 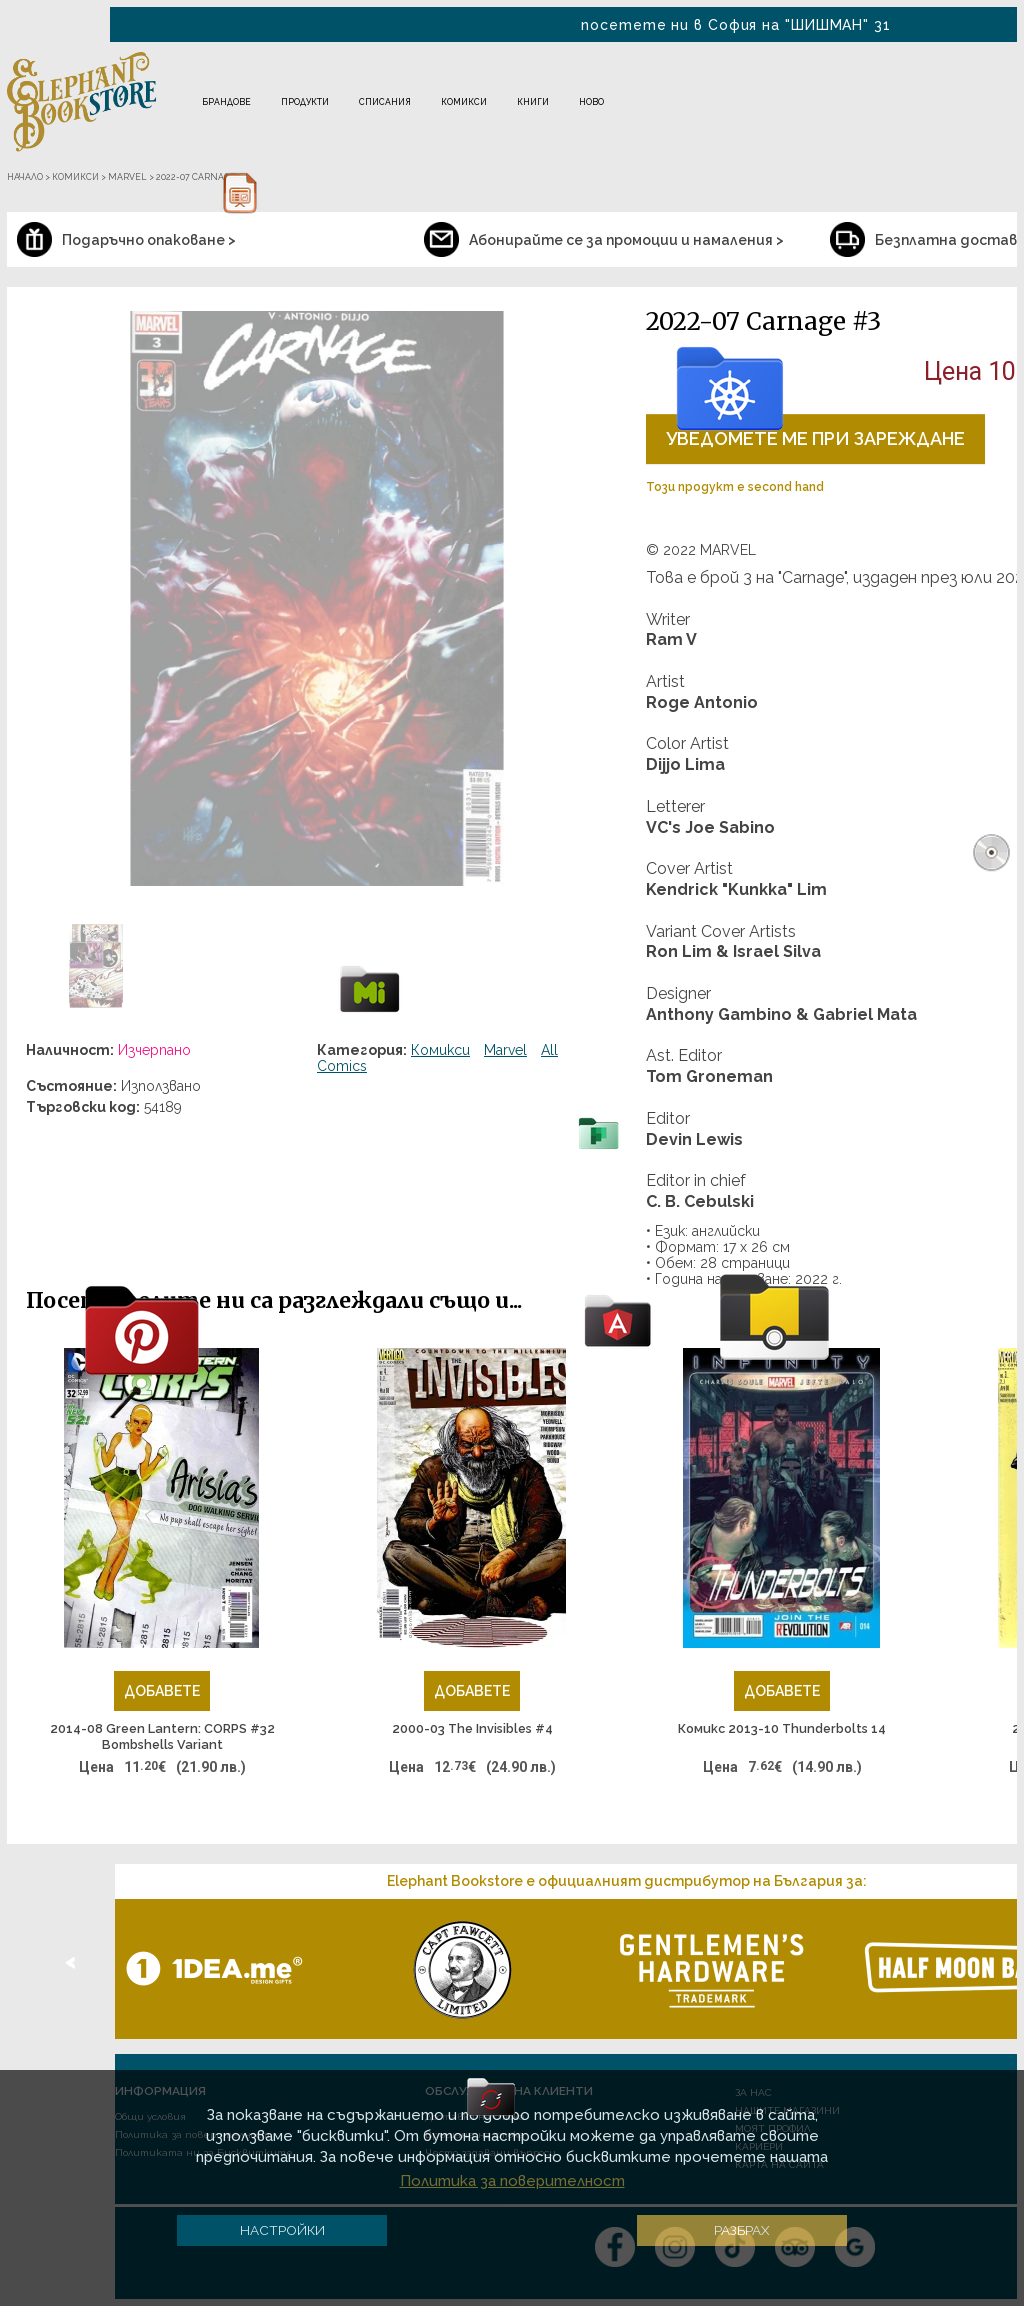 I want to click on open kubernetes project files, so click(x=729, y=391).